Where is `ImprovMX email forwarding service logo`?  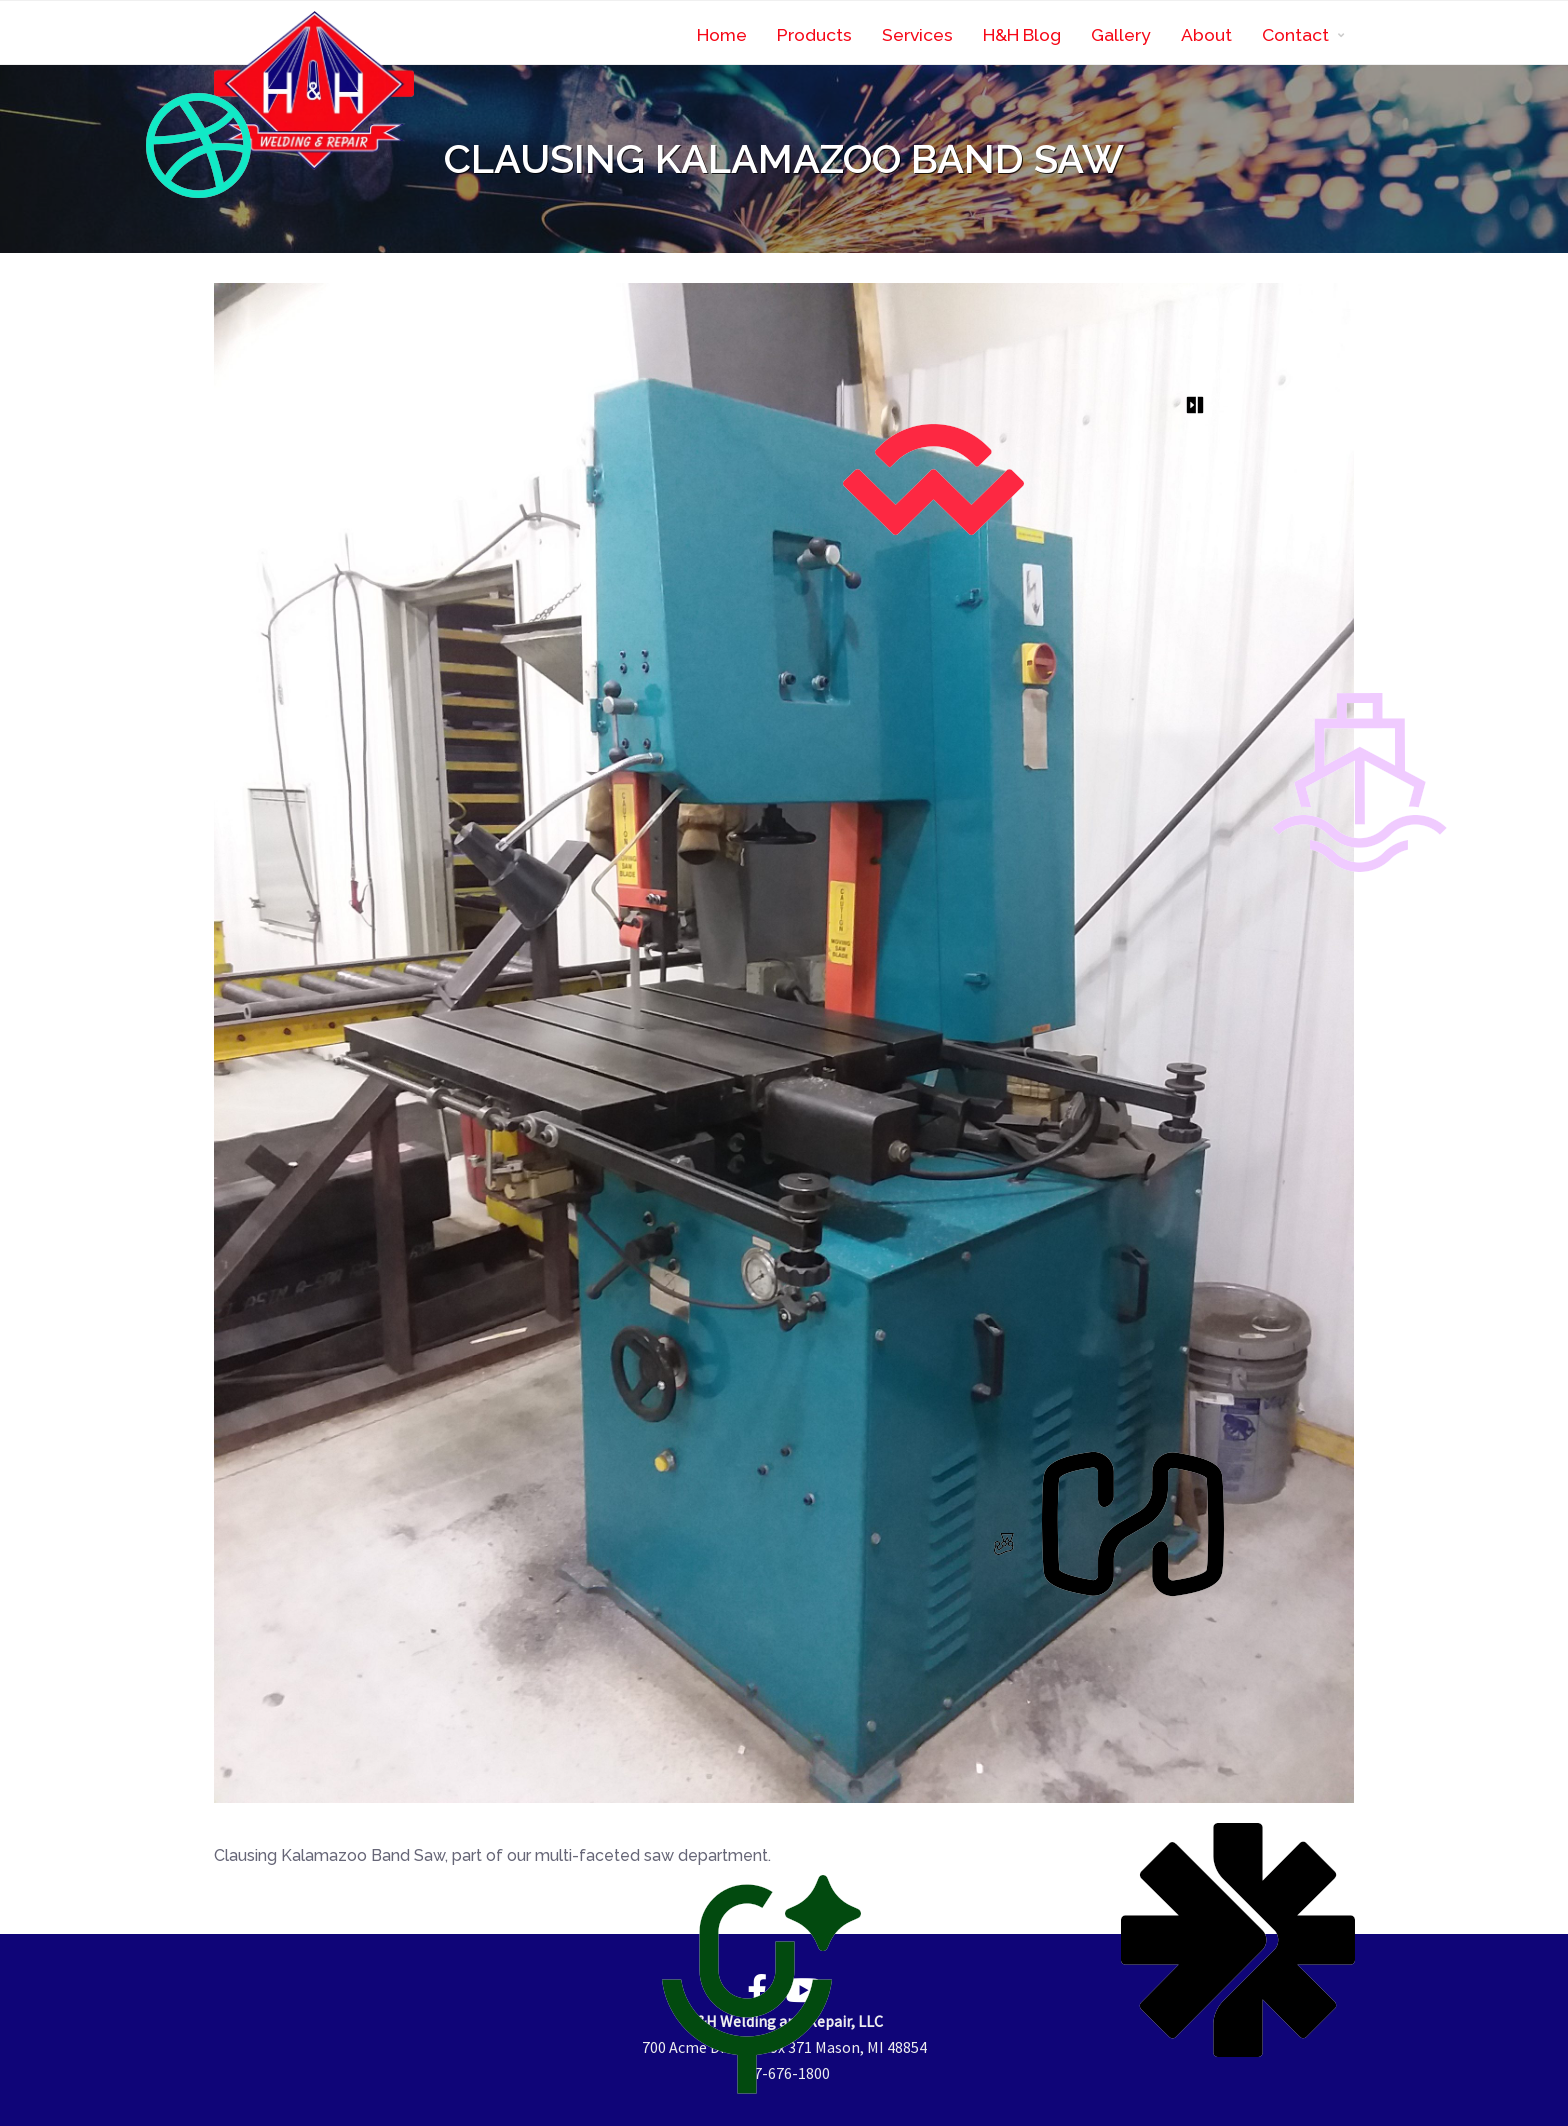 ImprovMX email forwarding service logo is located at coordinates (1359, 782).